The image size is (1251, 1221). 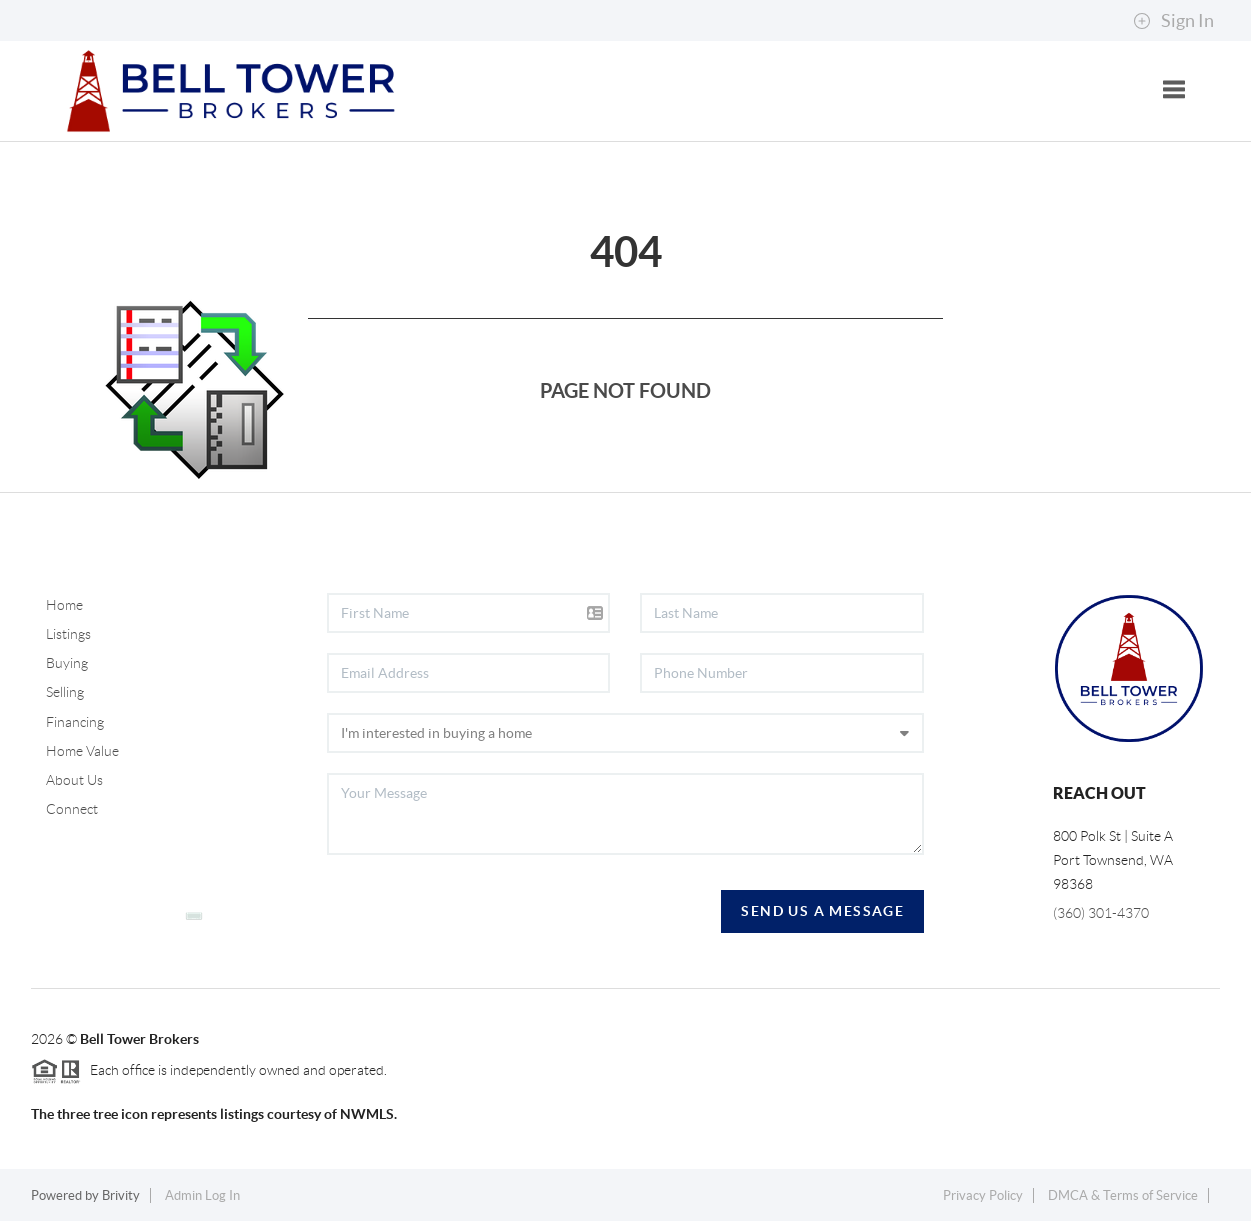 What do you see at coordinates (194, 916) in the screenshot?
I see `bluetooth keyboard connected successfully` at bounding box center [194, 916].